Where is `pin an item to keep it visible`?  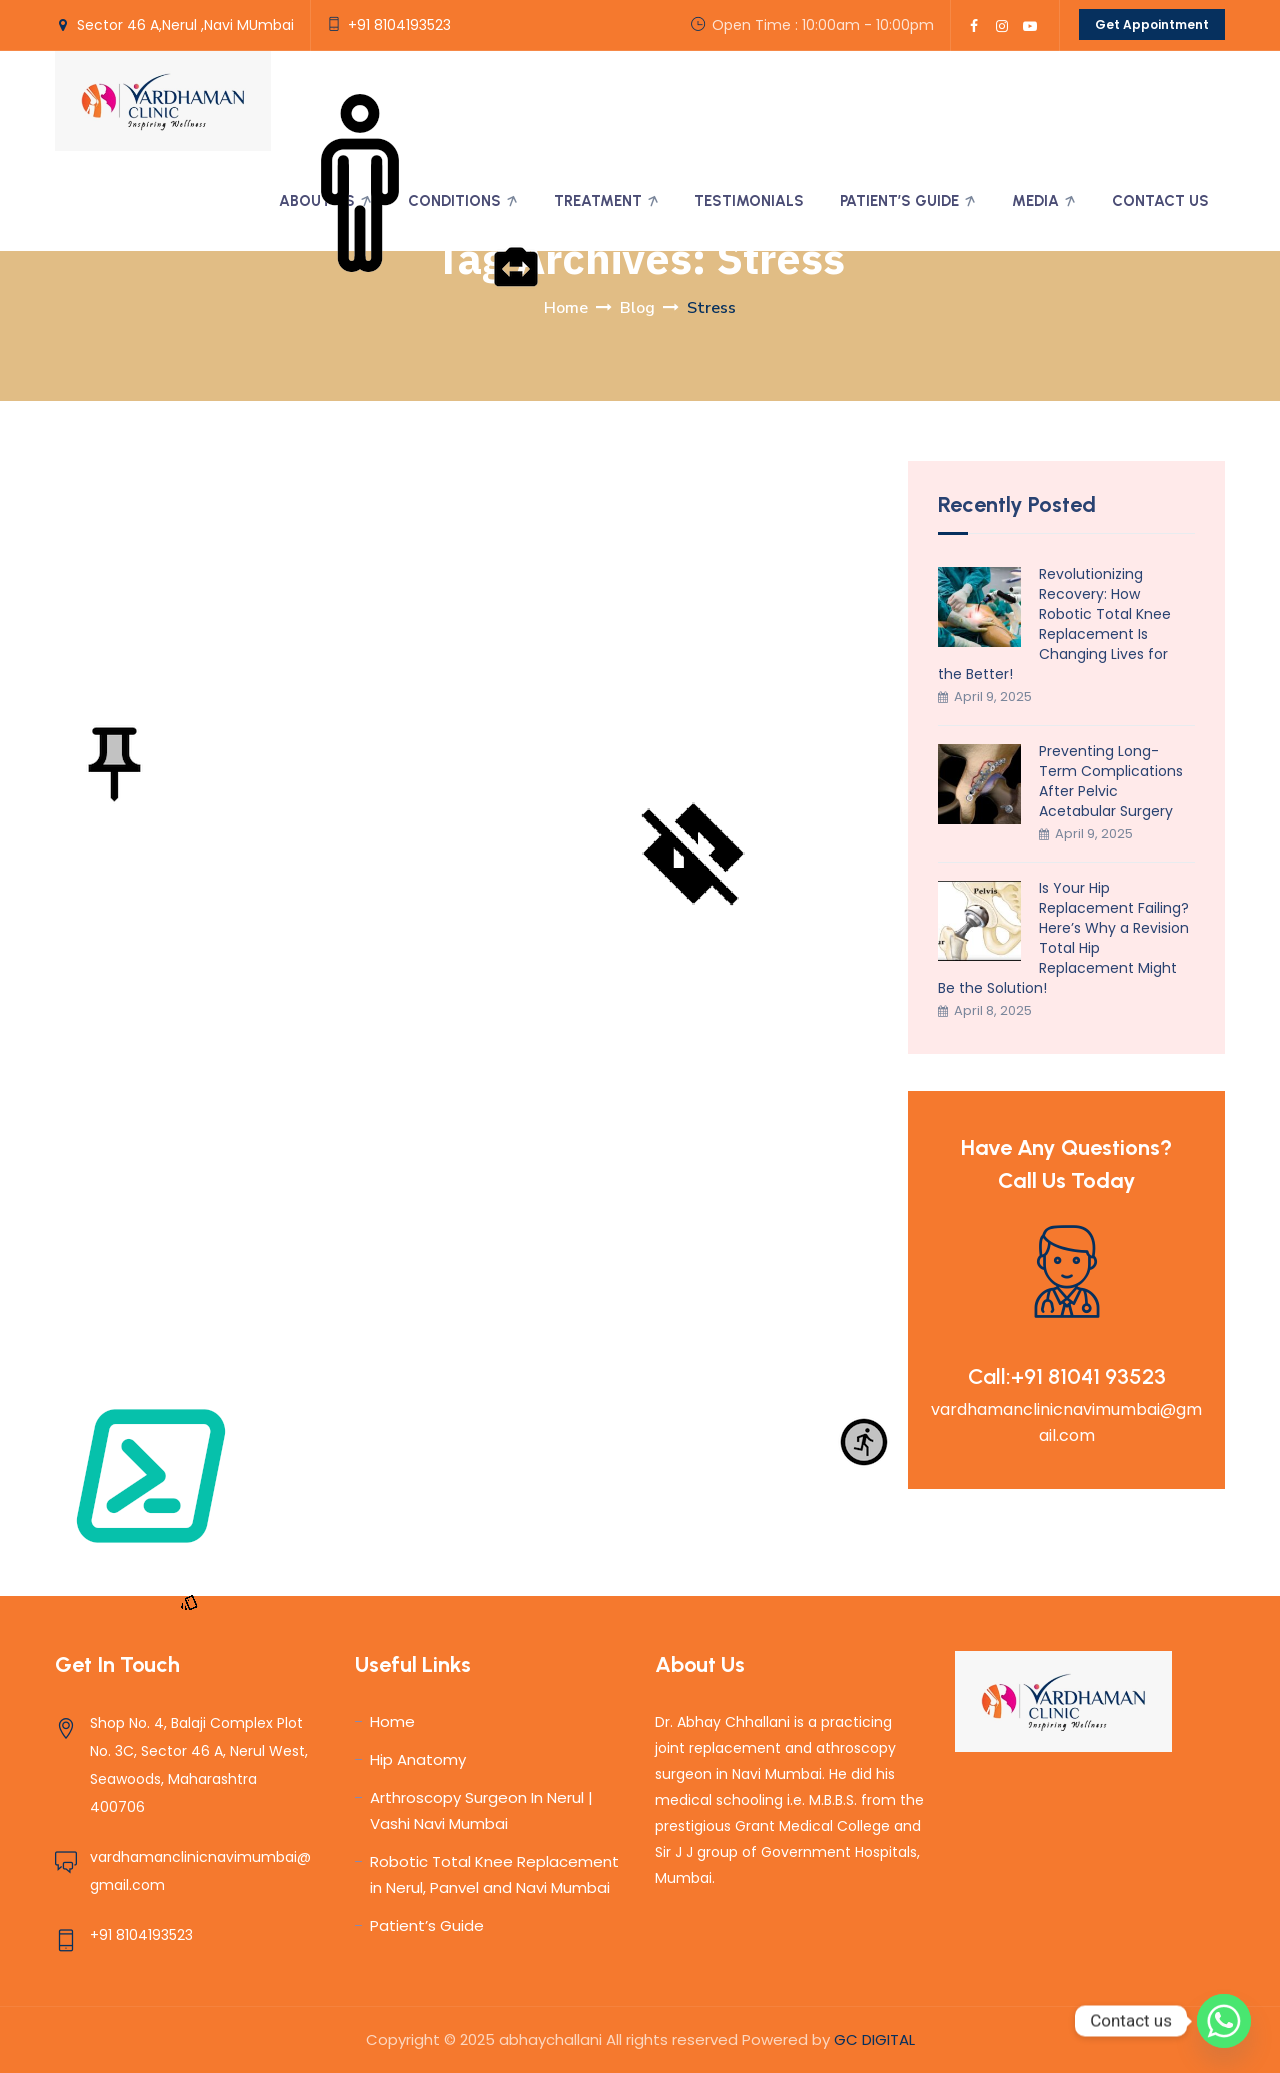
pin an item to keep it visible is located at coordinates (114, 764).